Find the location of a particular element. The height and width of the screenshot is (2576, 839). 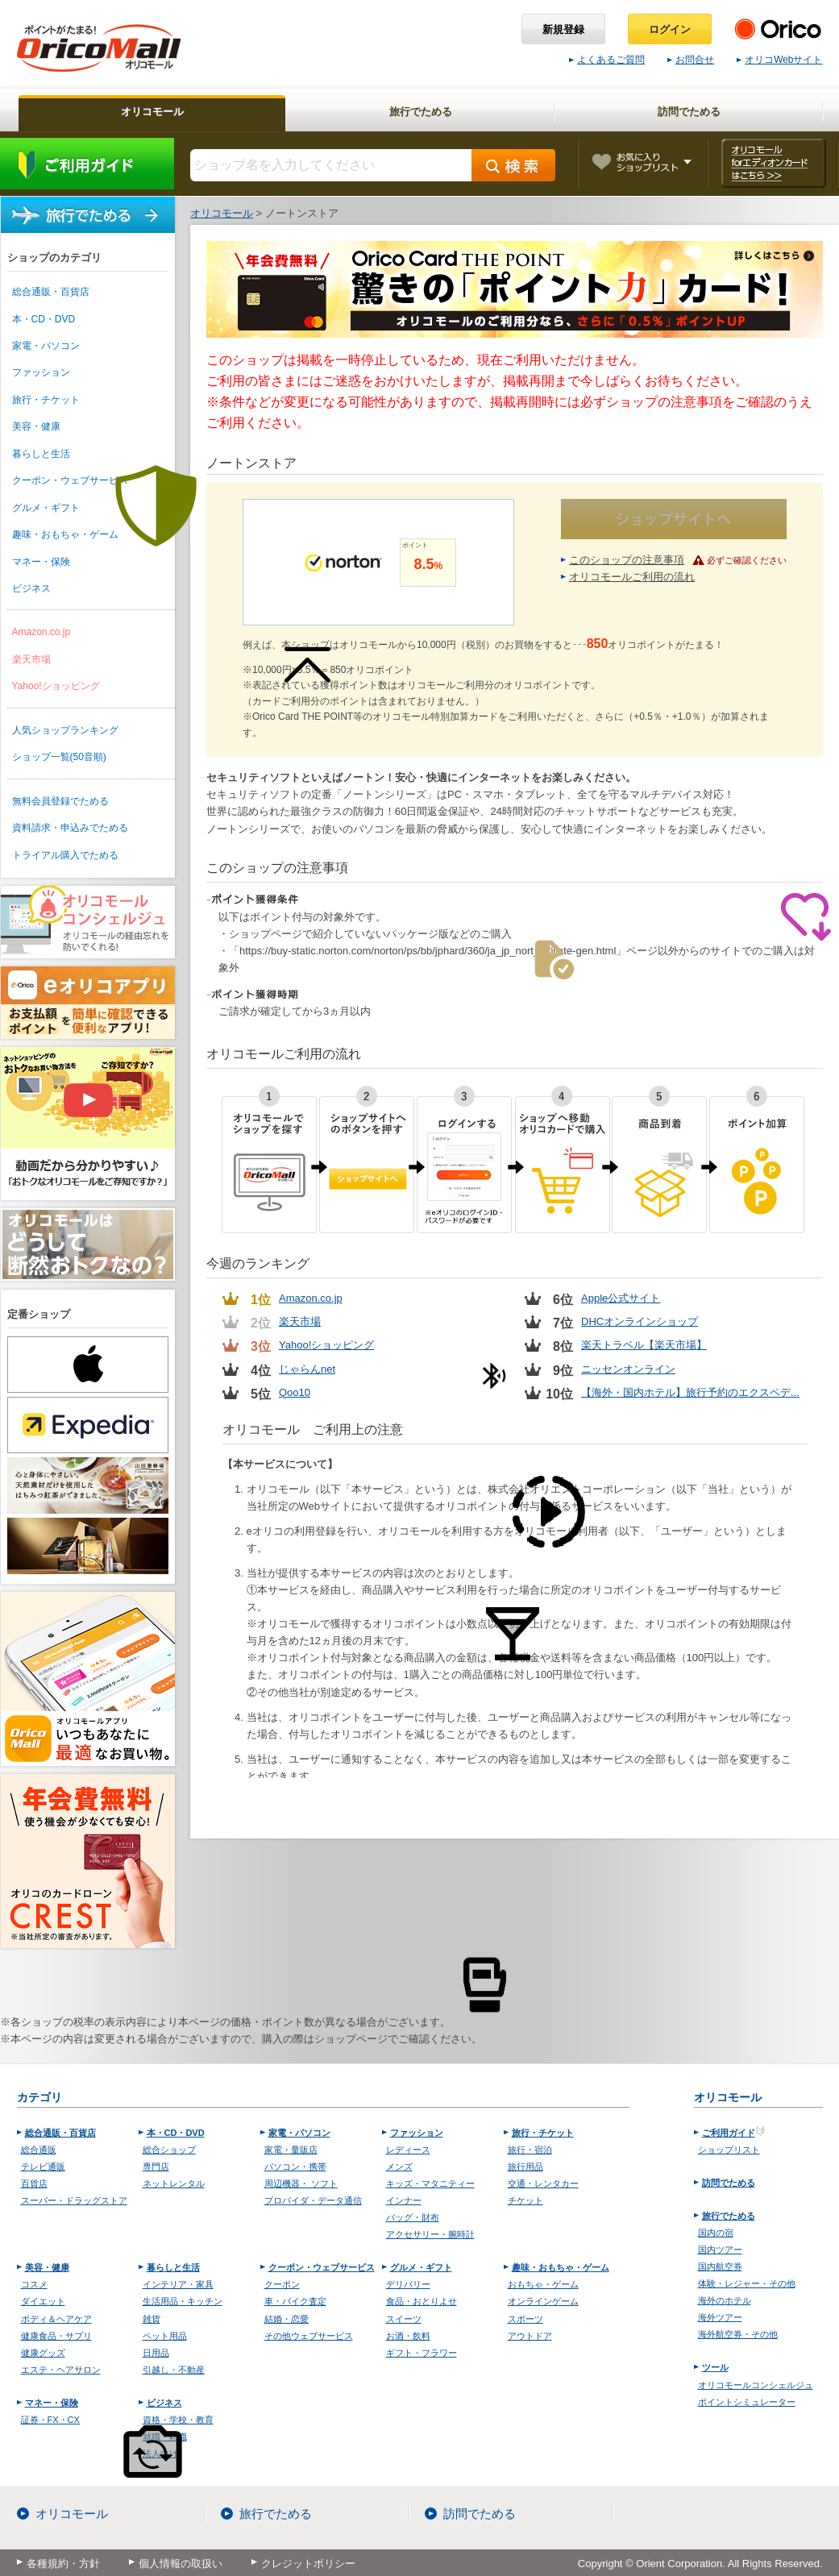

bluetooth audio is currently active is located at coordinates (494, 1376).